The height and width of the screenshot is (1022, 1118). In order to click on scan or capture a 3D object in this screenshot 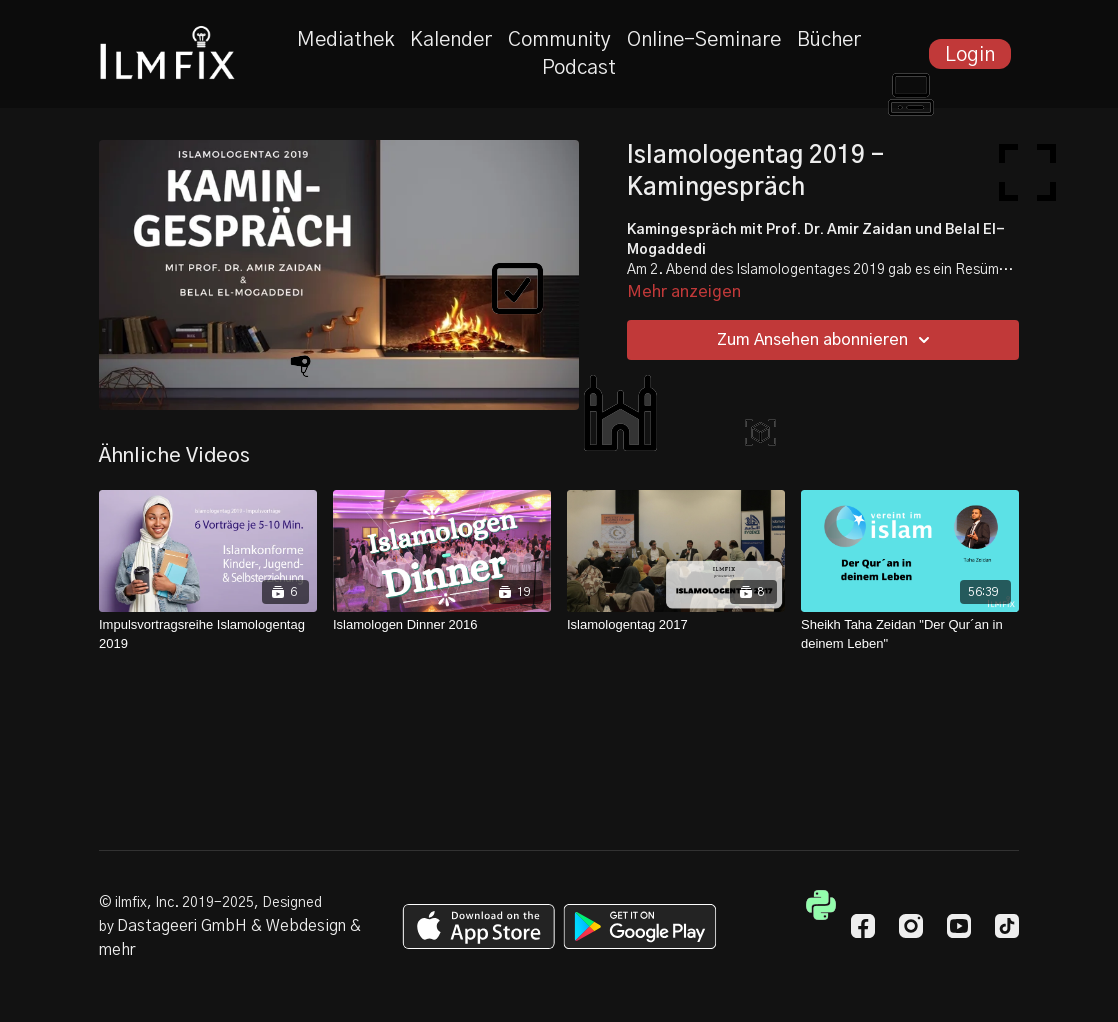, I will do `click(760, 432)`.